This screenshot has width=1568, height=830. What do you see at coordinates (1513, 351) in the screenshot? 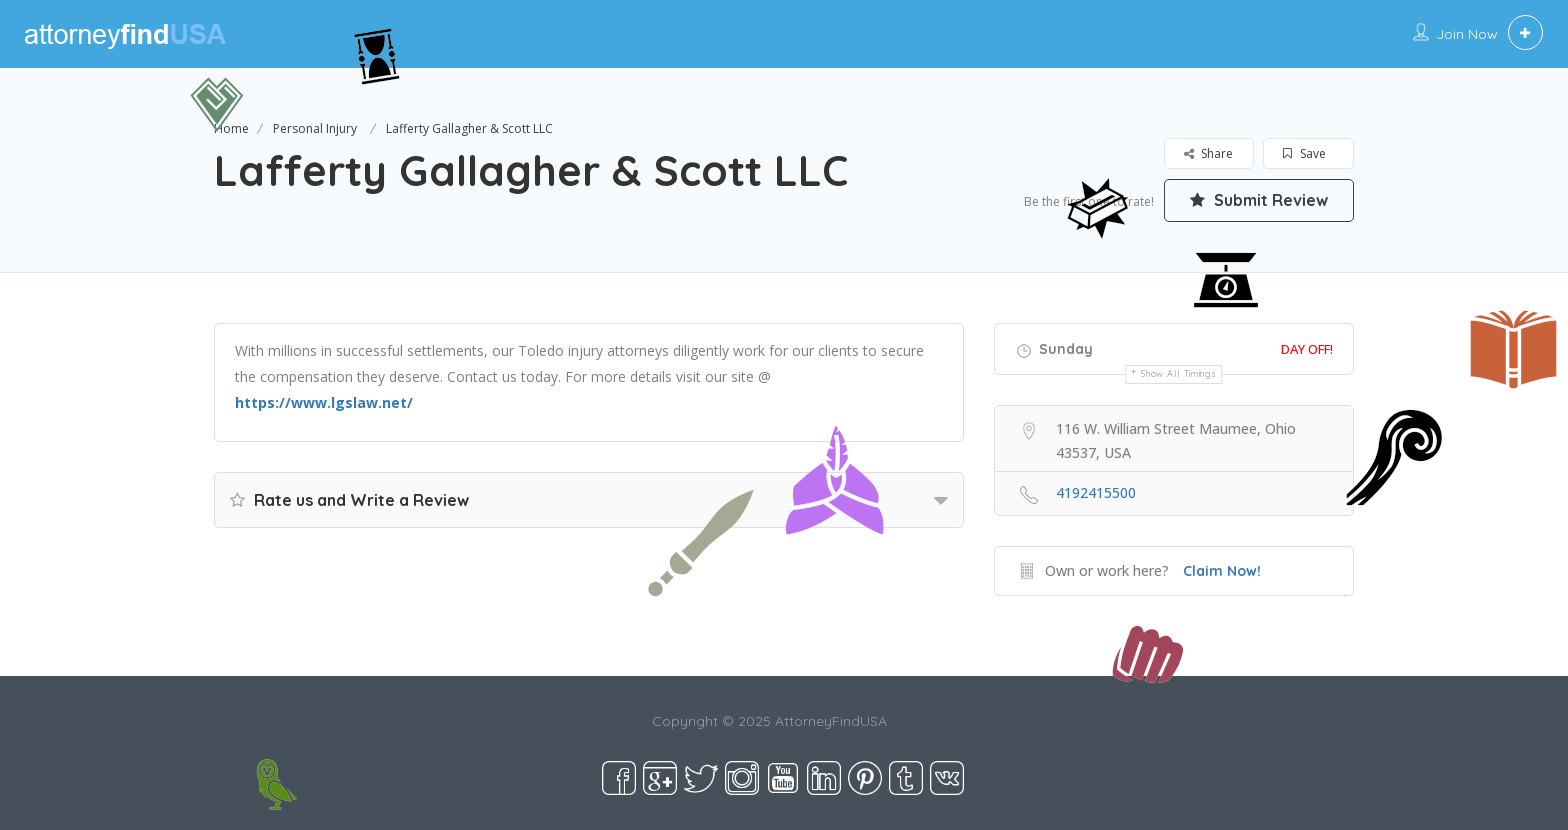
I see `open a book or reading material` at bounding box center [1513, 351].